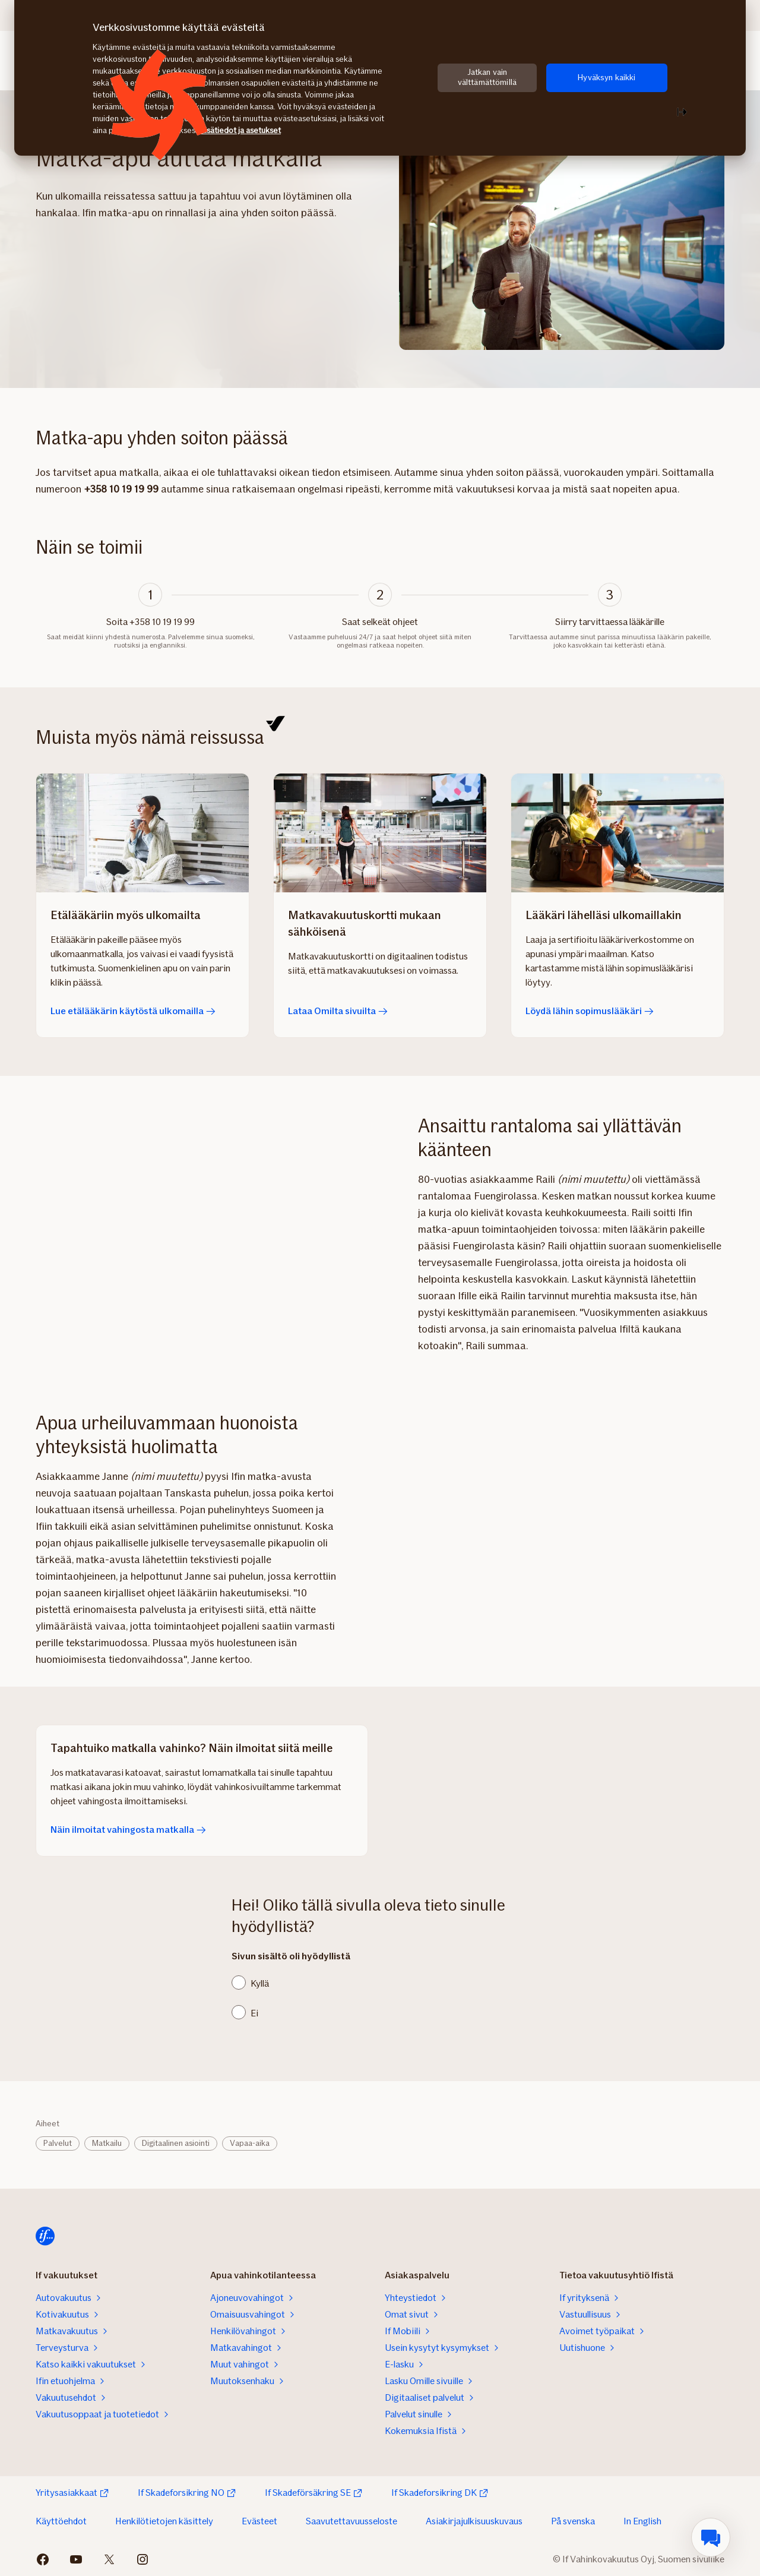 This screenshot has height=2576, width=760. I want to click on launch octane render application, so click(159, 105).